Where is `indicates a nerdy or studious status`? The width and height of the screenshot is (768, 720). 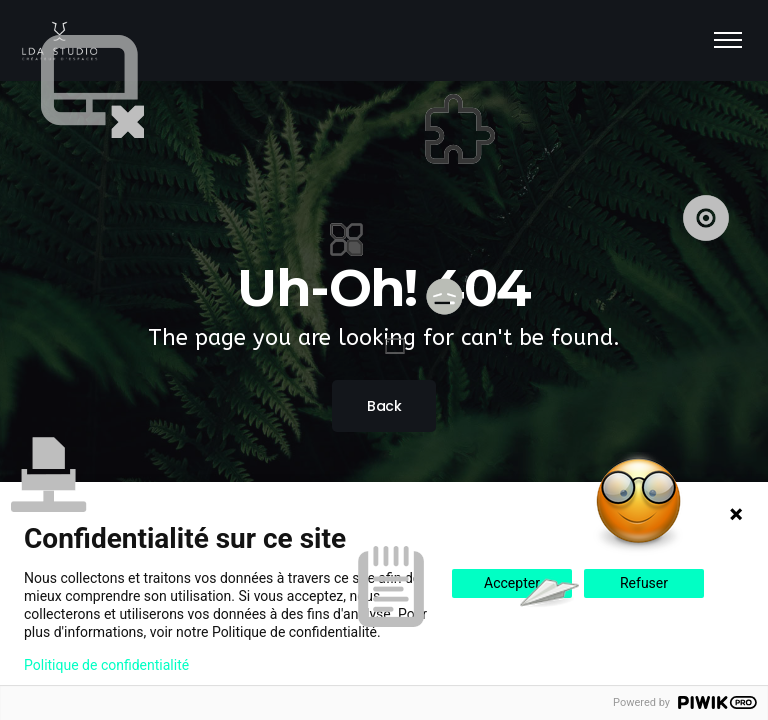 indicates a nerdy or studious status is located at coordinates (639, 505).